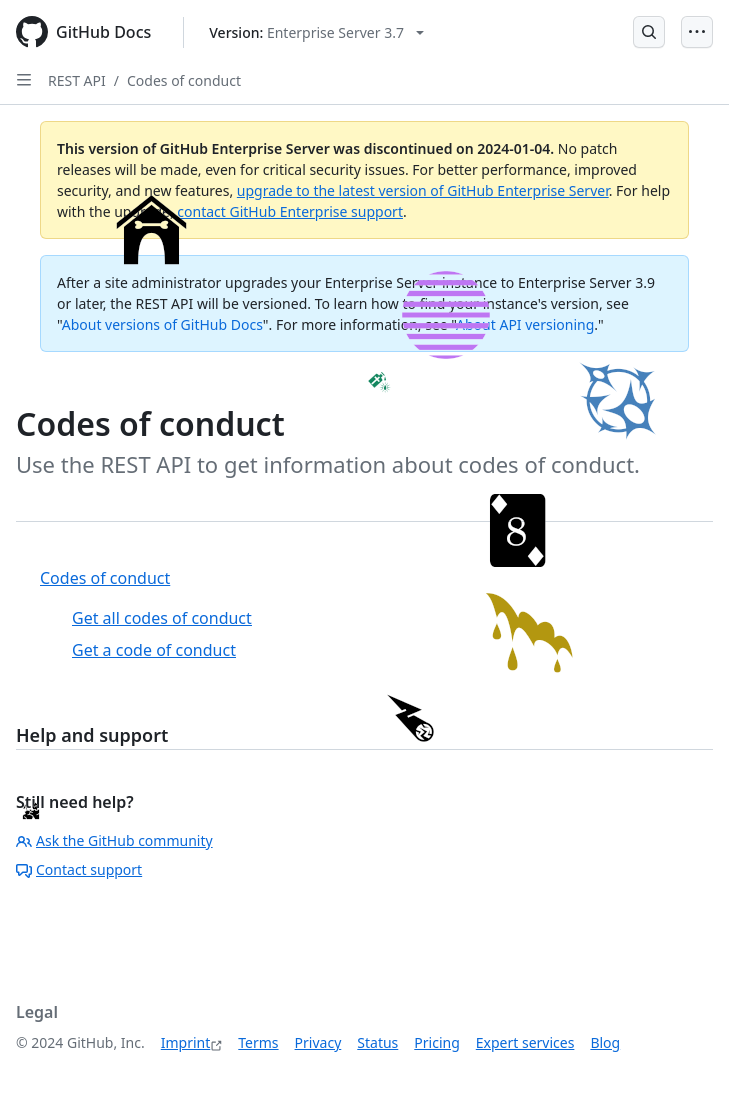  What do you see at coordinates (151, 229) in the screenshot?
I see `access pet or dog-related features` at bounding box center [151, 229].